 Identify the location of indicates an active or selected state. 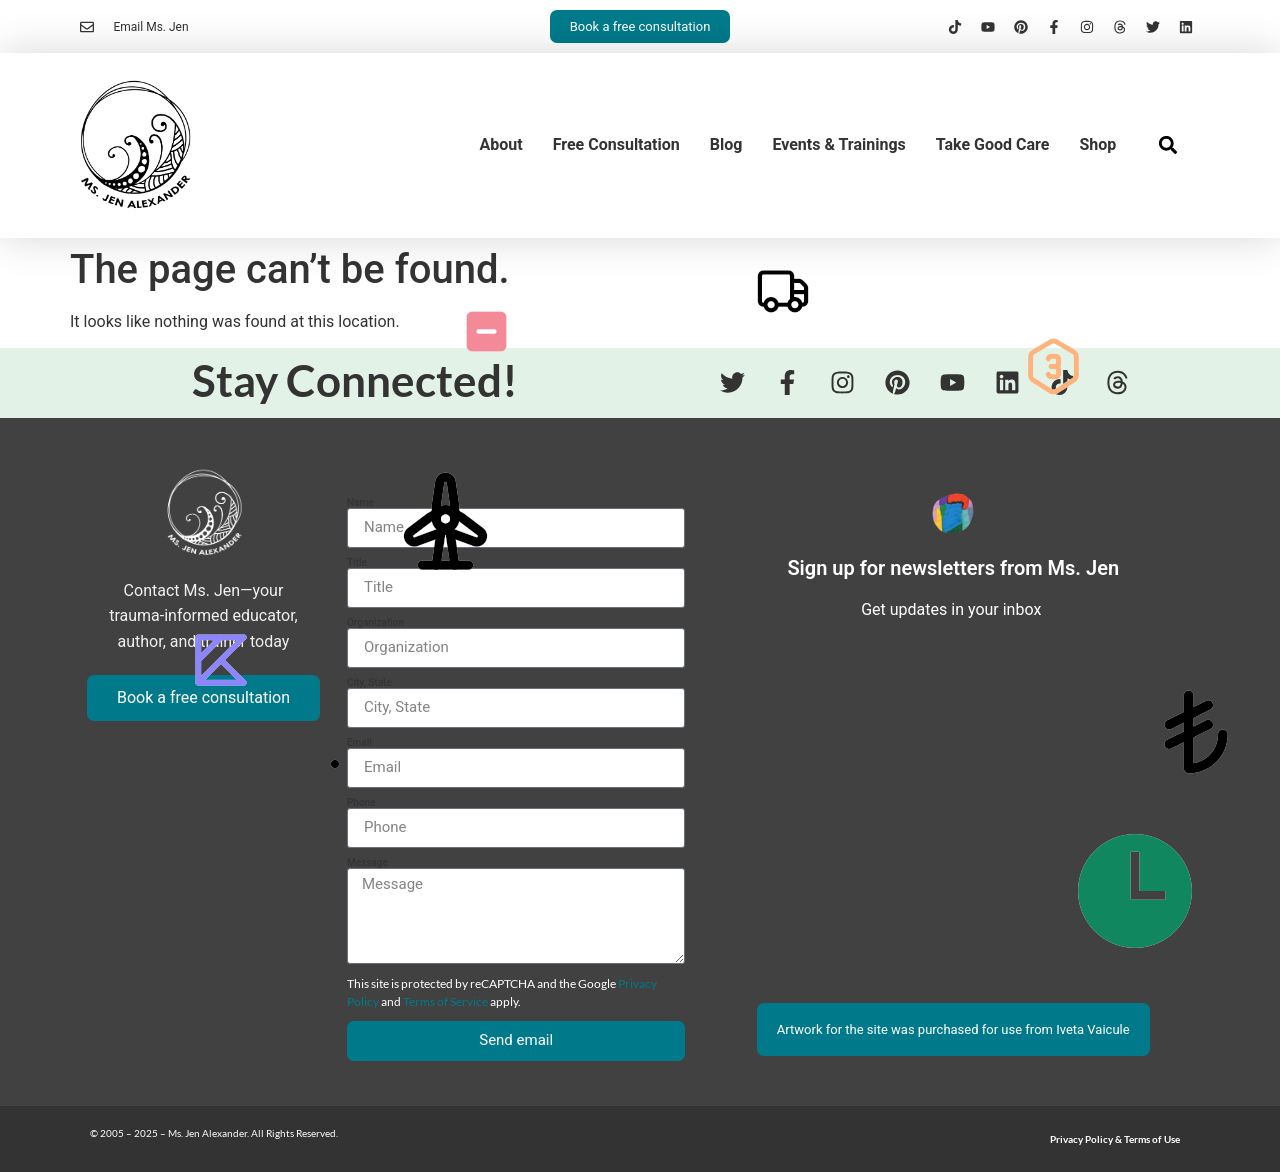
(335, 764).